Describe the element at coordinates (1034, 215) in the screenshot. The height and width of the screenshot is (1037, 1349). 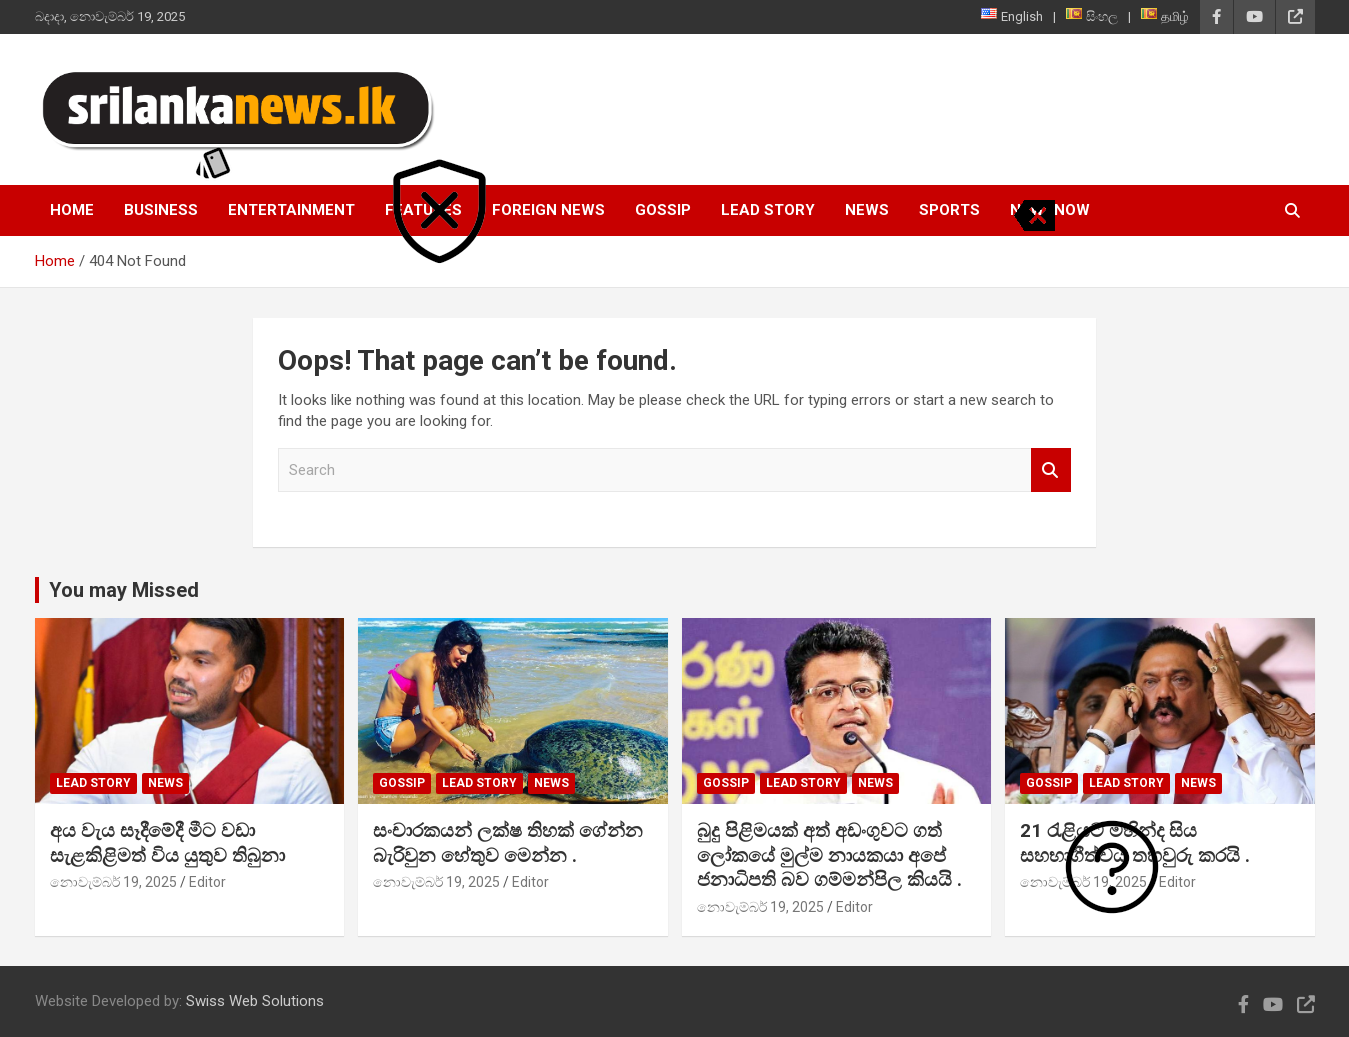
I see `delete the last character entered` at that location.